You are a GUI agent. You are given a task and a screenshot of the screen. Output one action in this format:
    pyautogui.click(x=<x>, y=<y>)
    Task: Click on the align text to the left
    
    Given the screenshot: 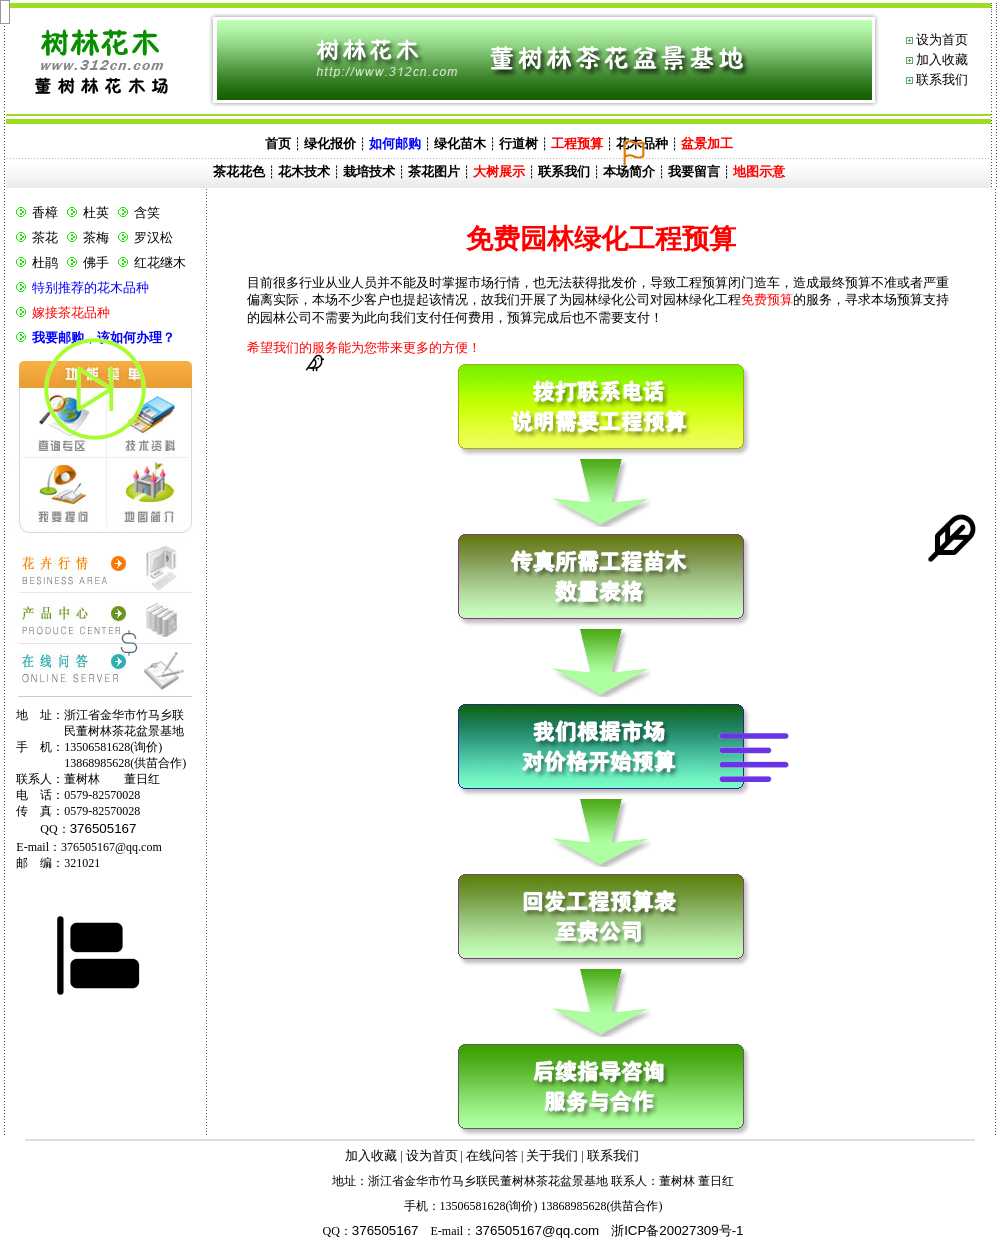 What is the action you would take?
    pyautogui.click(x=754, y=759)
    